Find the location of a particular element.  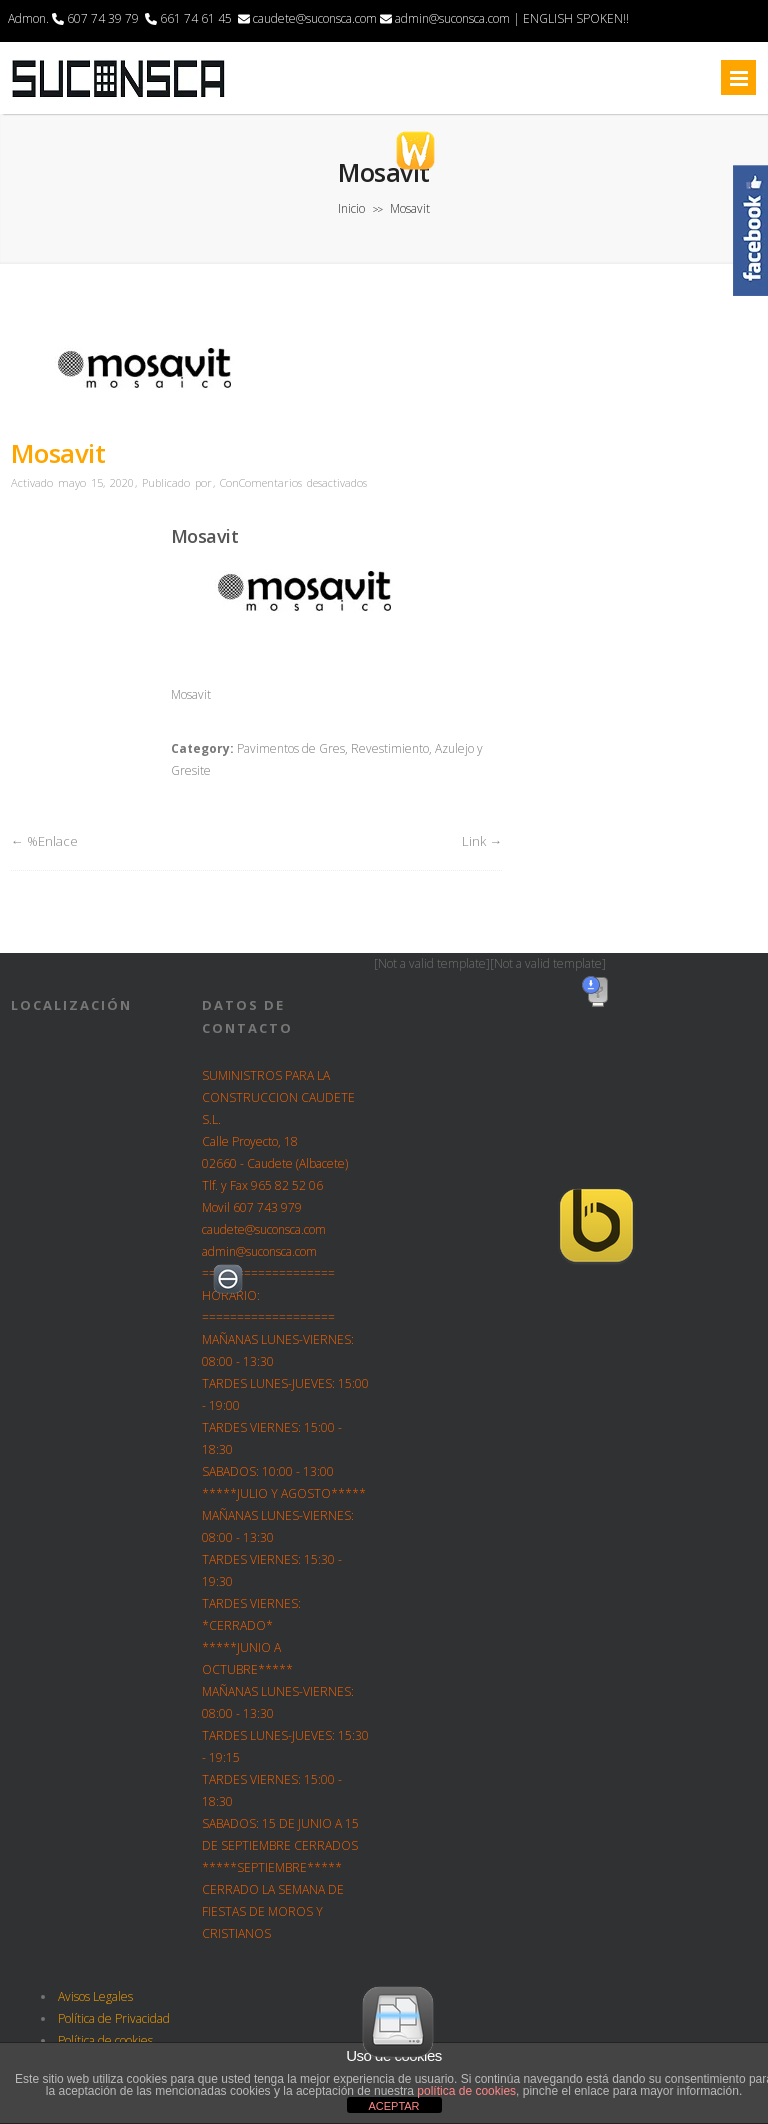

open beekeeper studio database manager is located at coordinates (596, 1225).